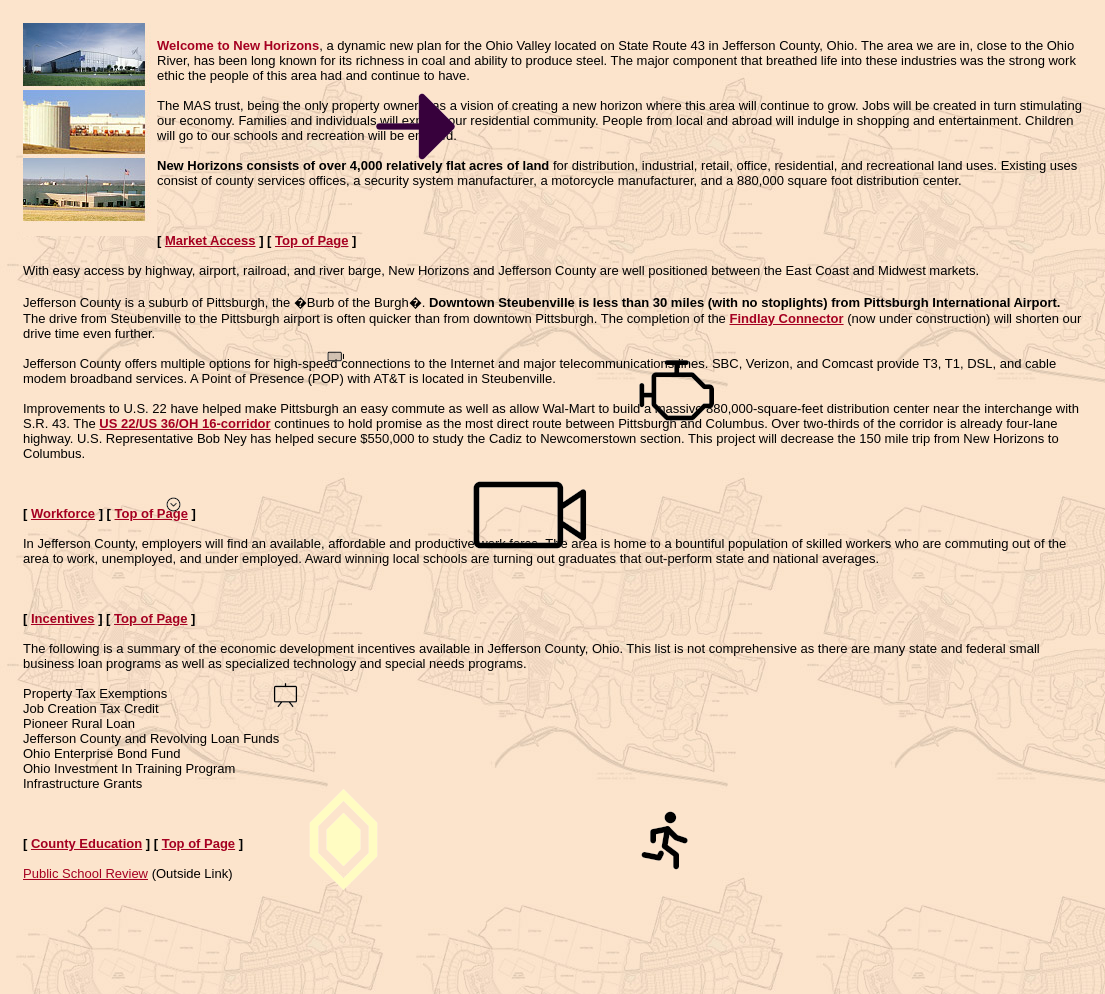 This screenshot has width=1105, height=994. I want to click on start video recording, so click(526, 515).